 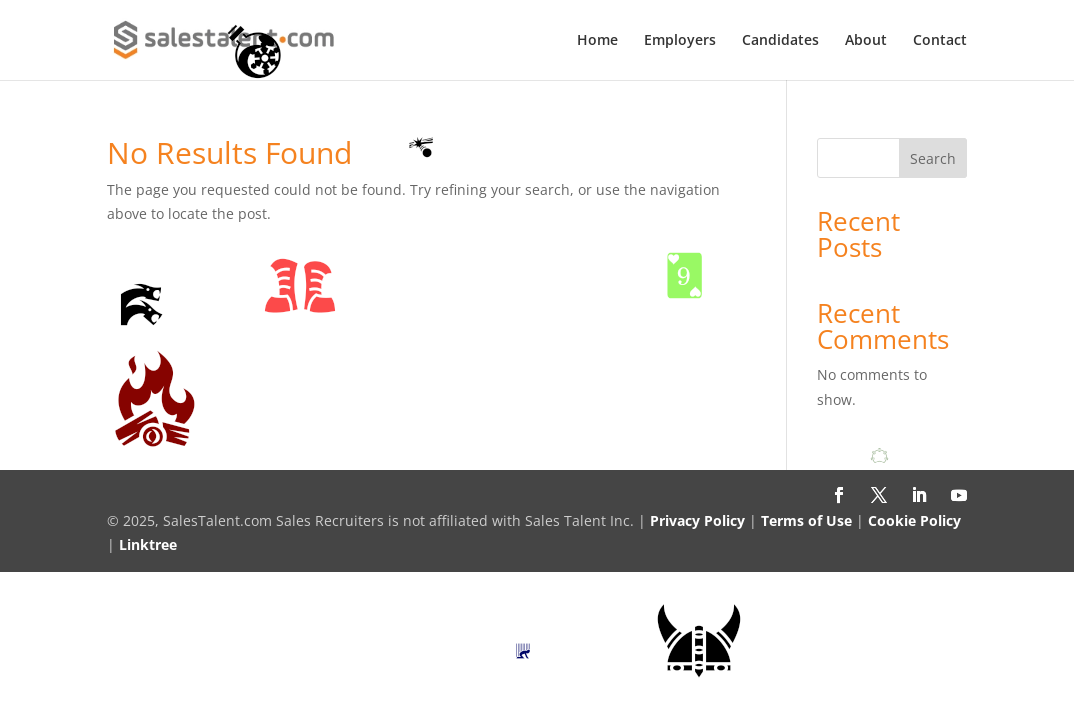 I want to click on indicates a defeated or game over state, so click(x=523, y=651).